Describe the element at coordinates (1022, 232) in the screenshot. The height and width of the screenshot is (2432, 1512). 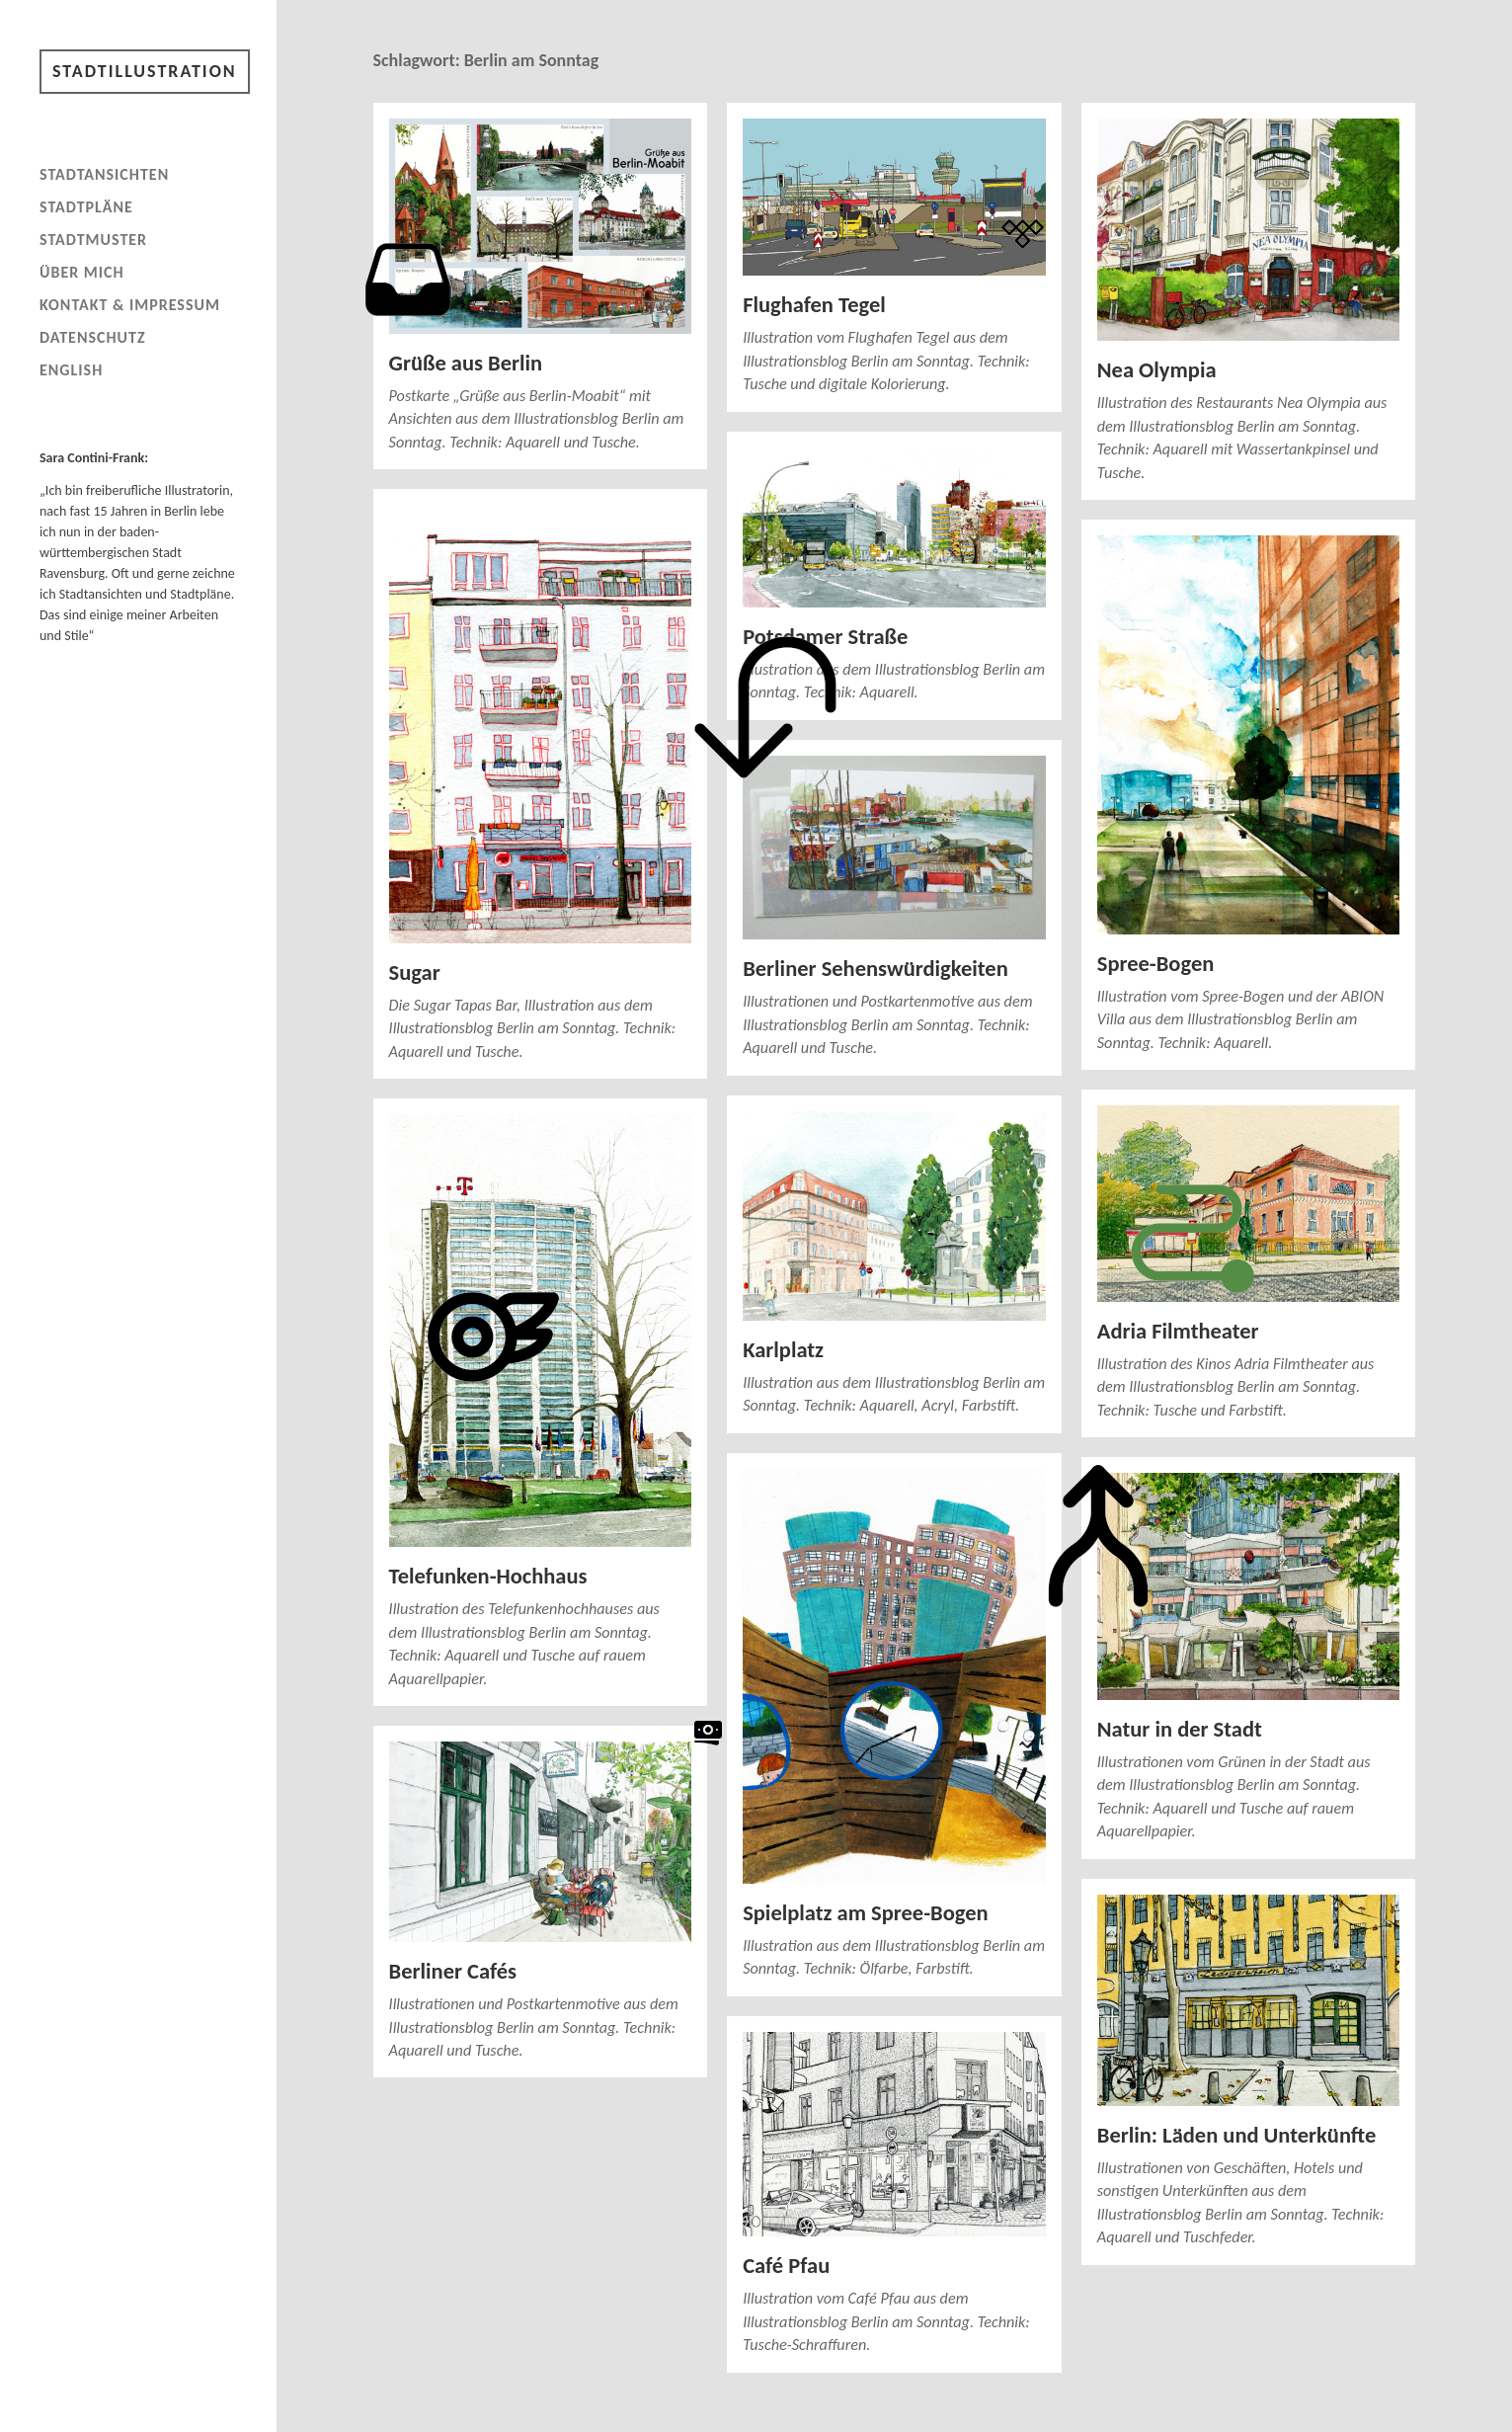
I see `open tidal music streaming app` at that location.